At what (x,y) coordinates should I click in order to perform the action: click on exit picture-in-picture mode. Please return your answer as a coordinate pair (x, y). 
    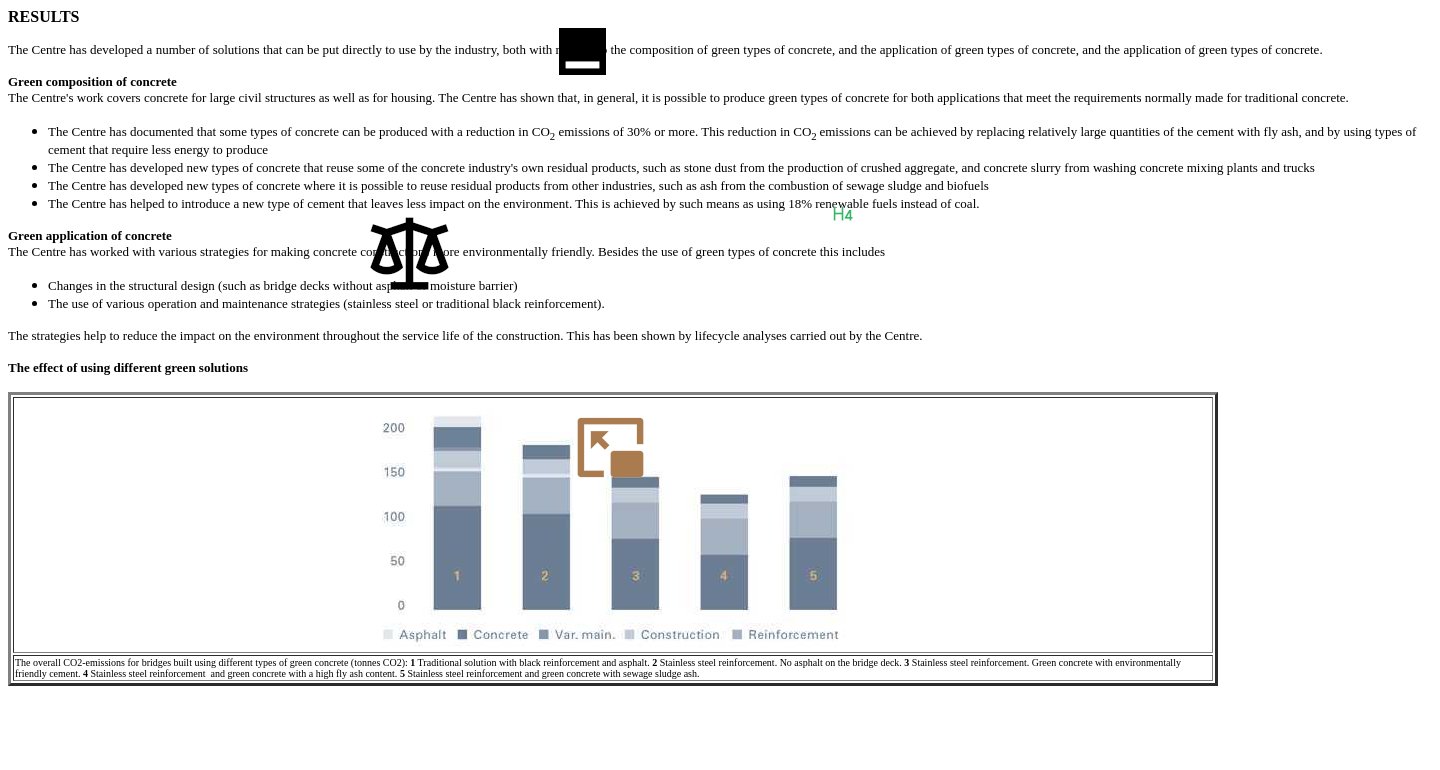
    Looking at the image, I should click on (610, 447).